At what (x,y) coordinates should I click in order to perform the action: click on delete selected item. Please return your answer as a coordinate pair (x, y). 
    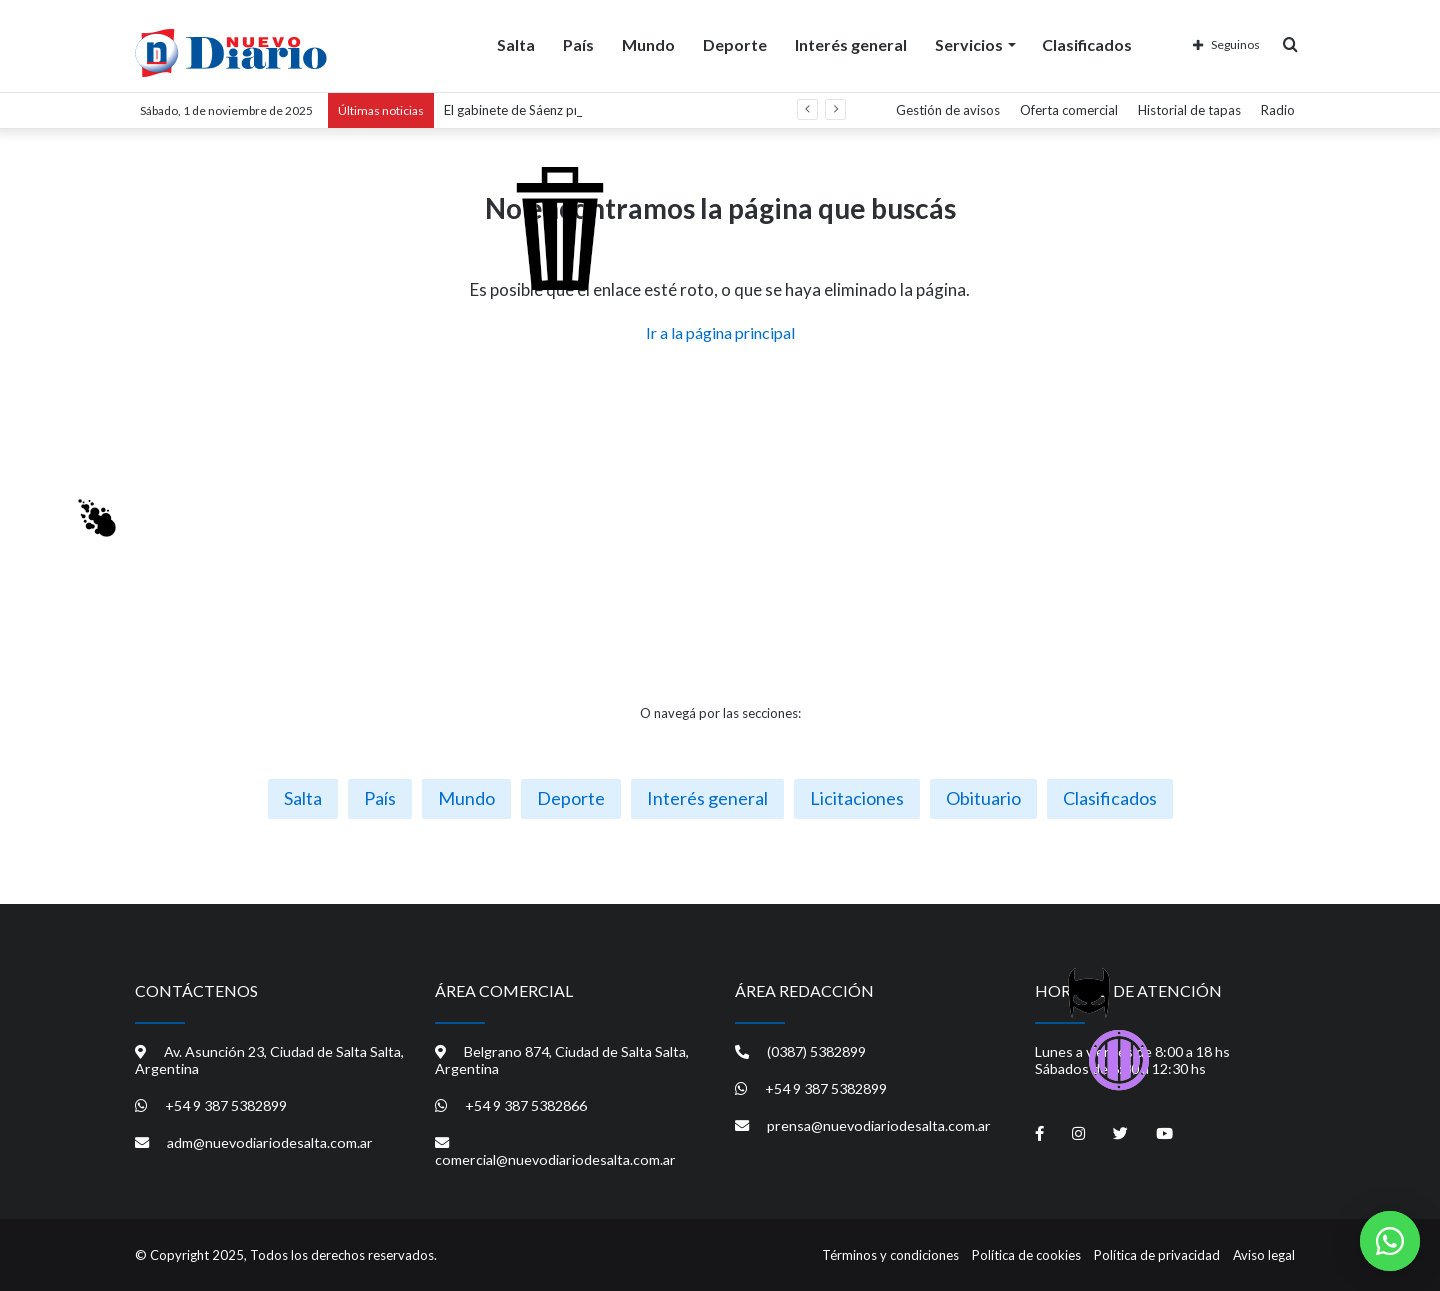
    Looking at the image, I should click on (560, 216).